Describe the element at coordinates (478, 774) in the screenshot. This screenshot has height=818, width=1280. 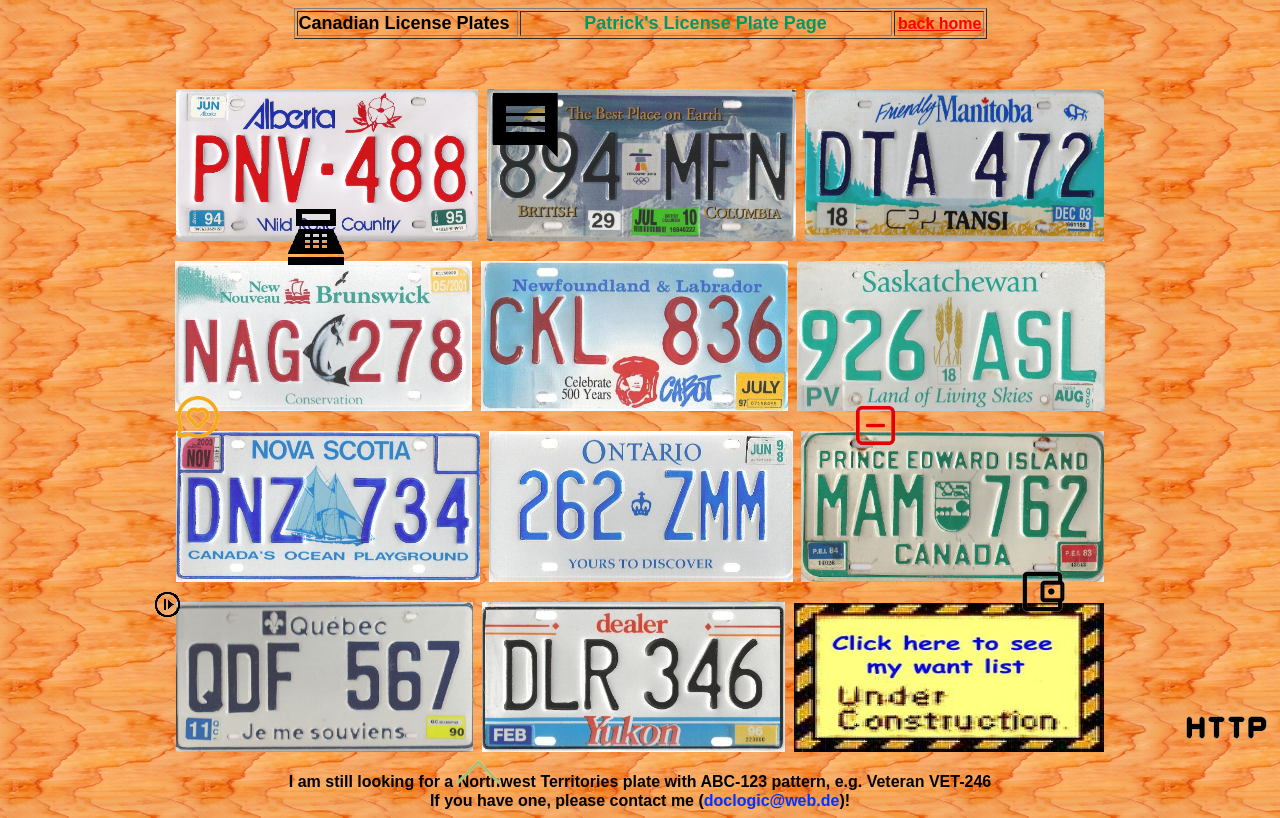
I see `collapse an expanded section` at that location.